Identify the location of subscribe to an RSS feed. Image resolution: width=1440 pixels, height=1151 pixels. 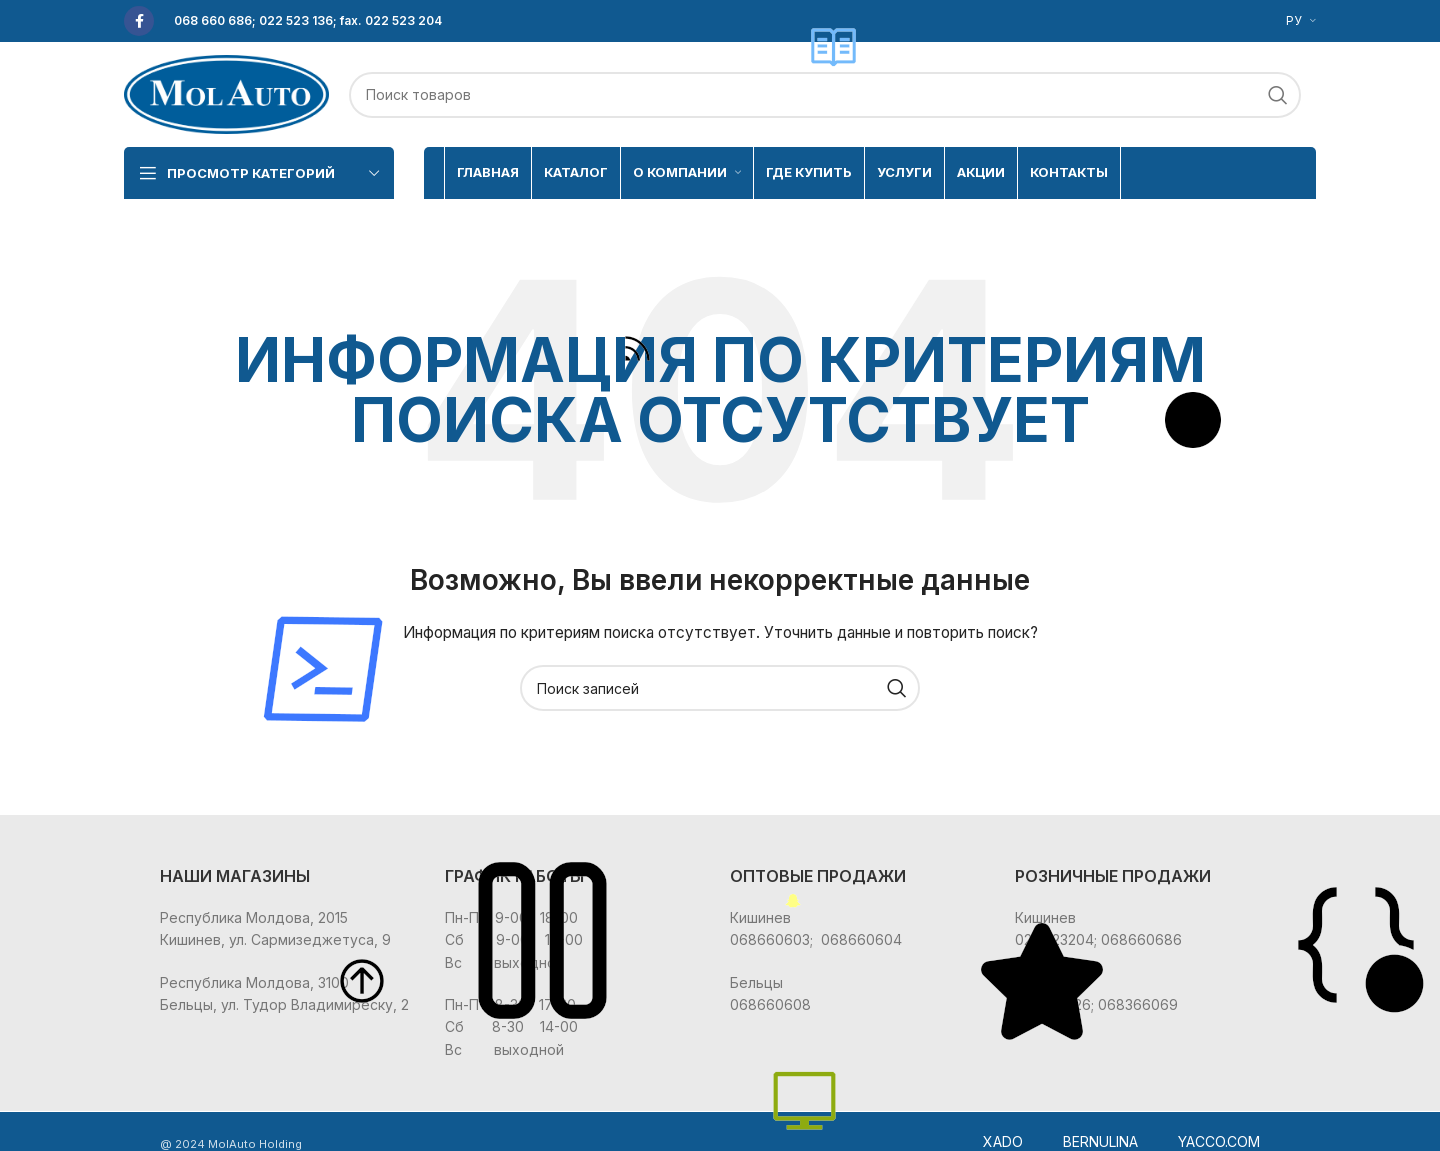
(637, 348).